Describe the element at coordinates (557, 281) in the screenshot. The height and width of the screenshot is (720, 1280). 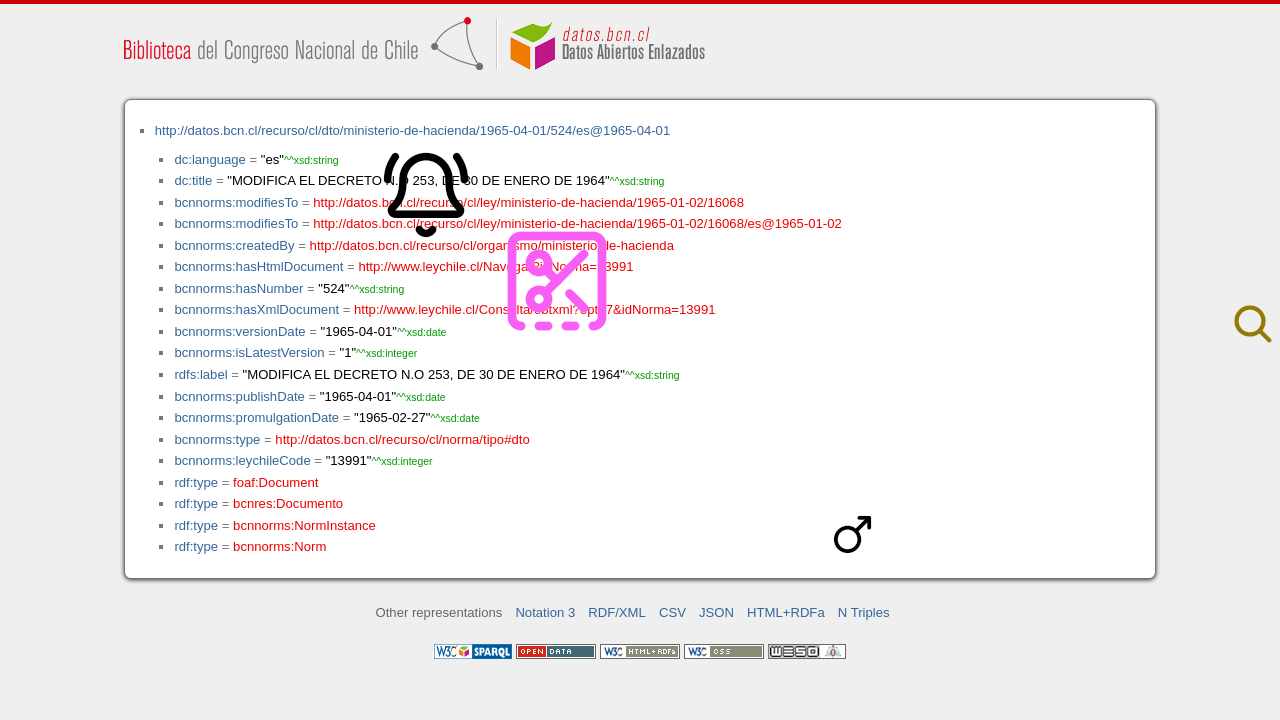
I see `cut or crop selection area` at that location.